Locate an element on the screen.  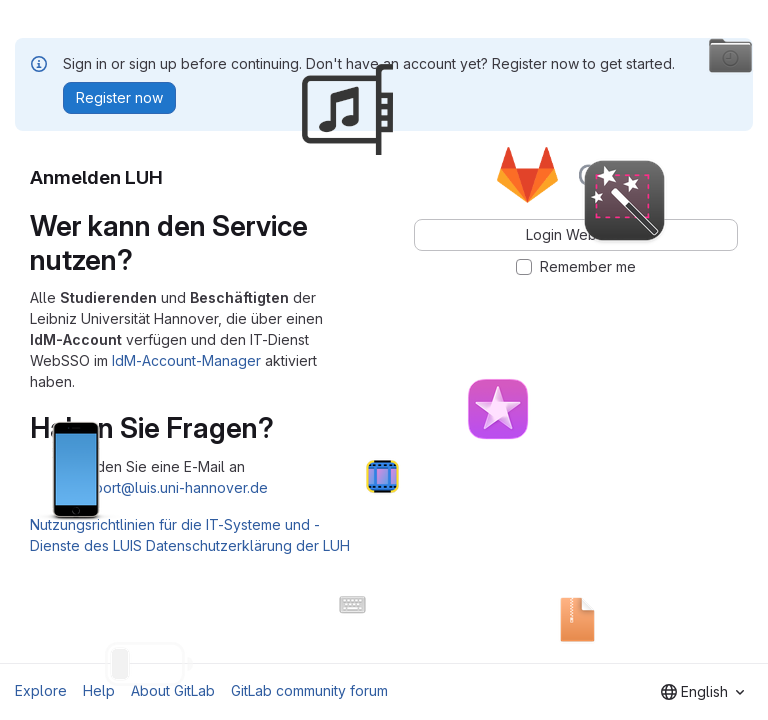
iPhone SE device icon for system identification is located at coordinates (76, 471).